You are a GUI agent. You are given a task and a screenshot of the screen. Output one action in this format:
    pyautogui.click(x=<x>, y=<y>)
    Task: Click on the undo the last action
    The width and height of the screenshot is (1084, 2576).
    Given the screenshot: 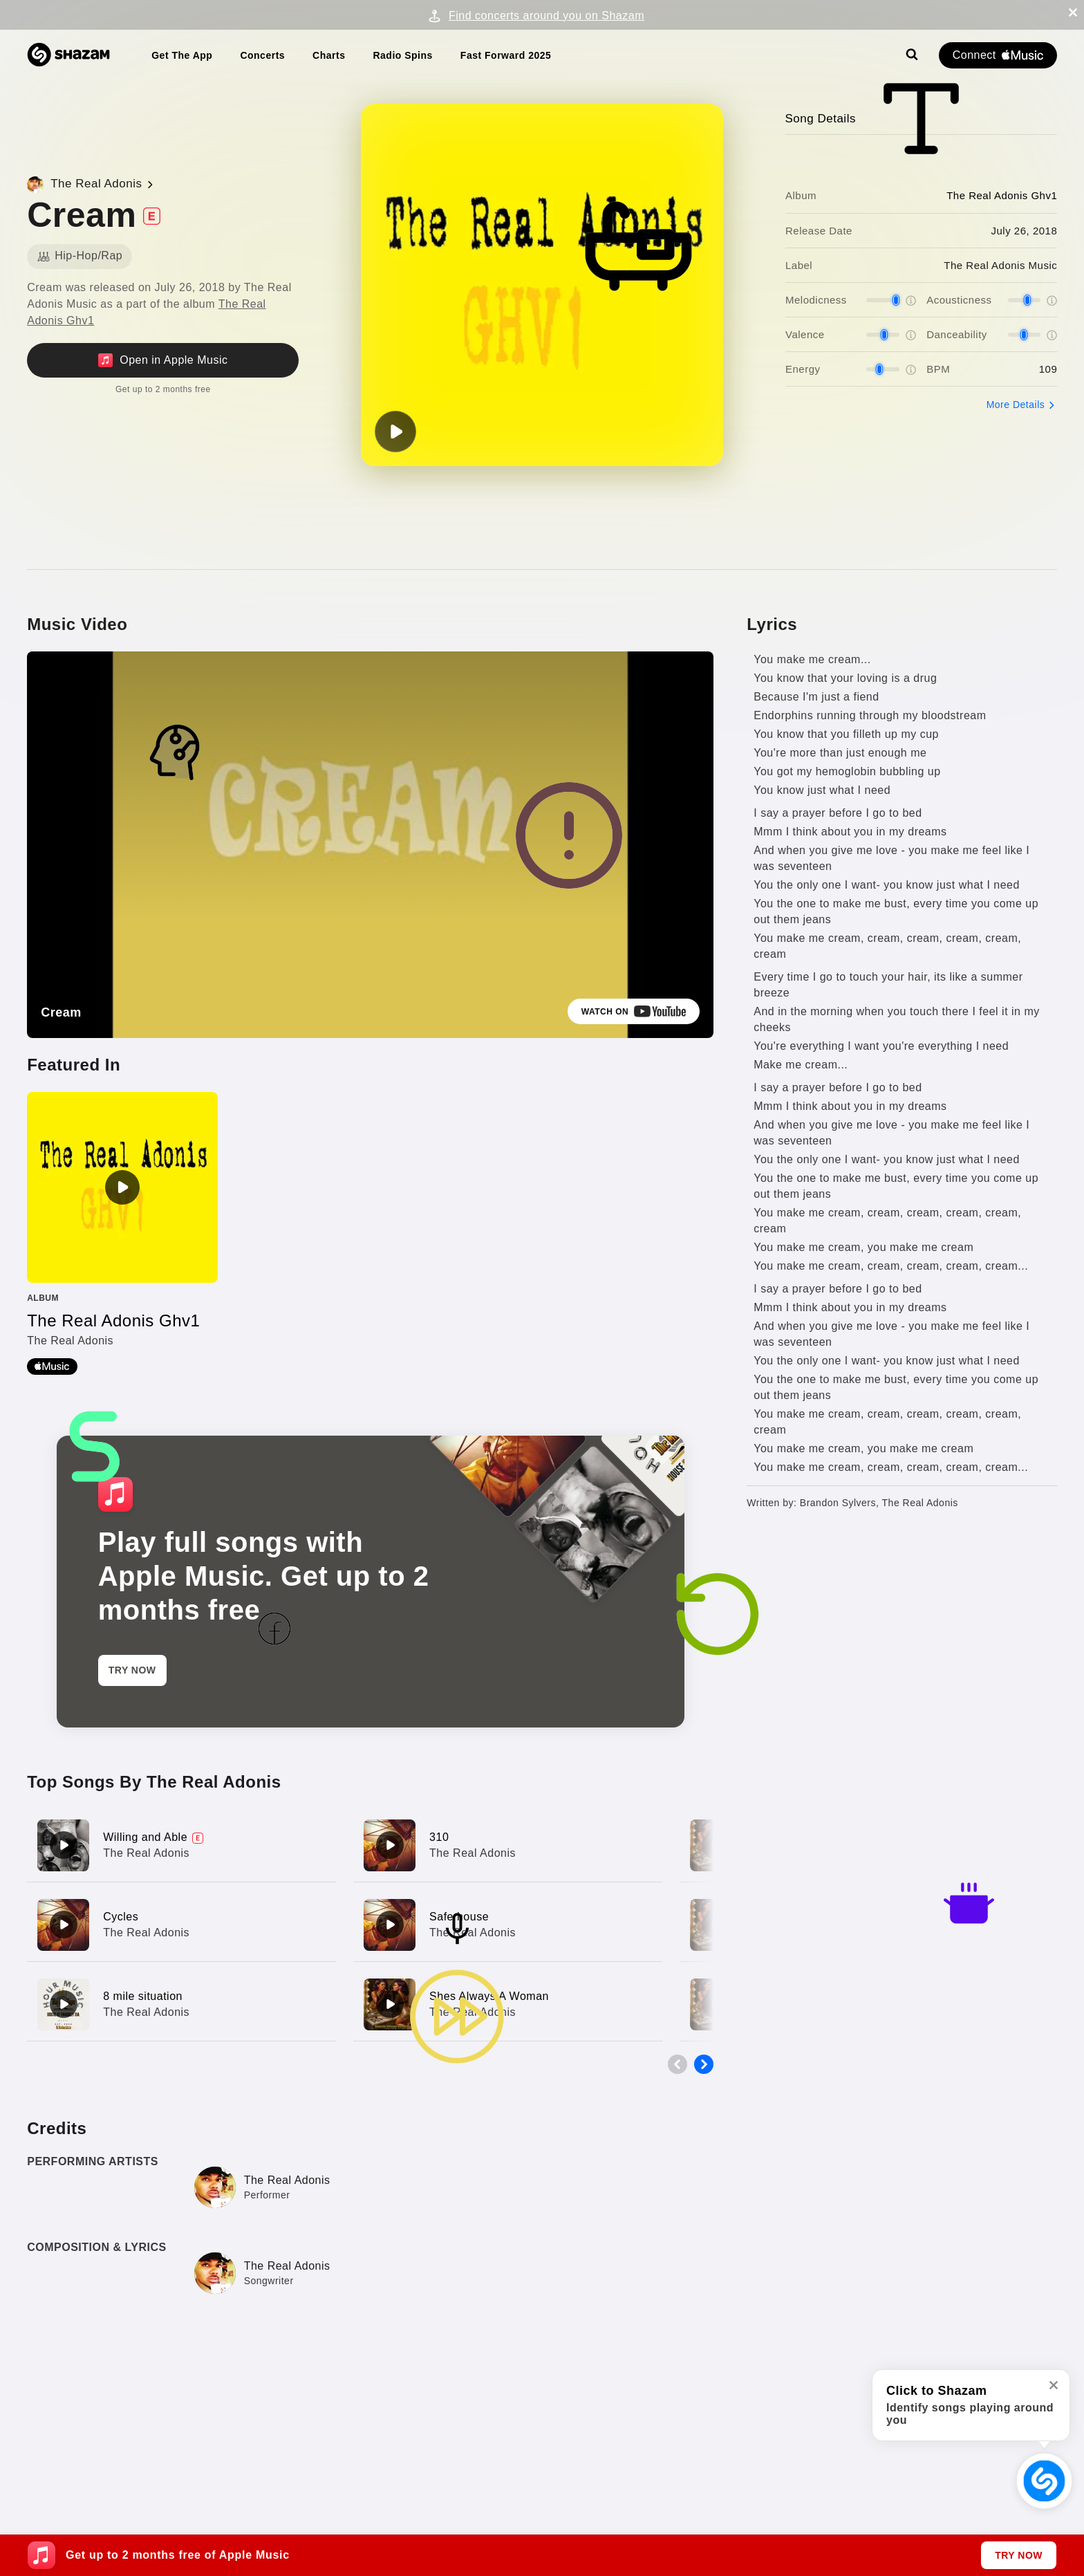 What is the action you would take?
    pyautogui.click(x=718, y=1614)
    